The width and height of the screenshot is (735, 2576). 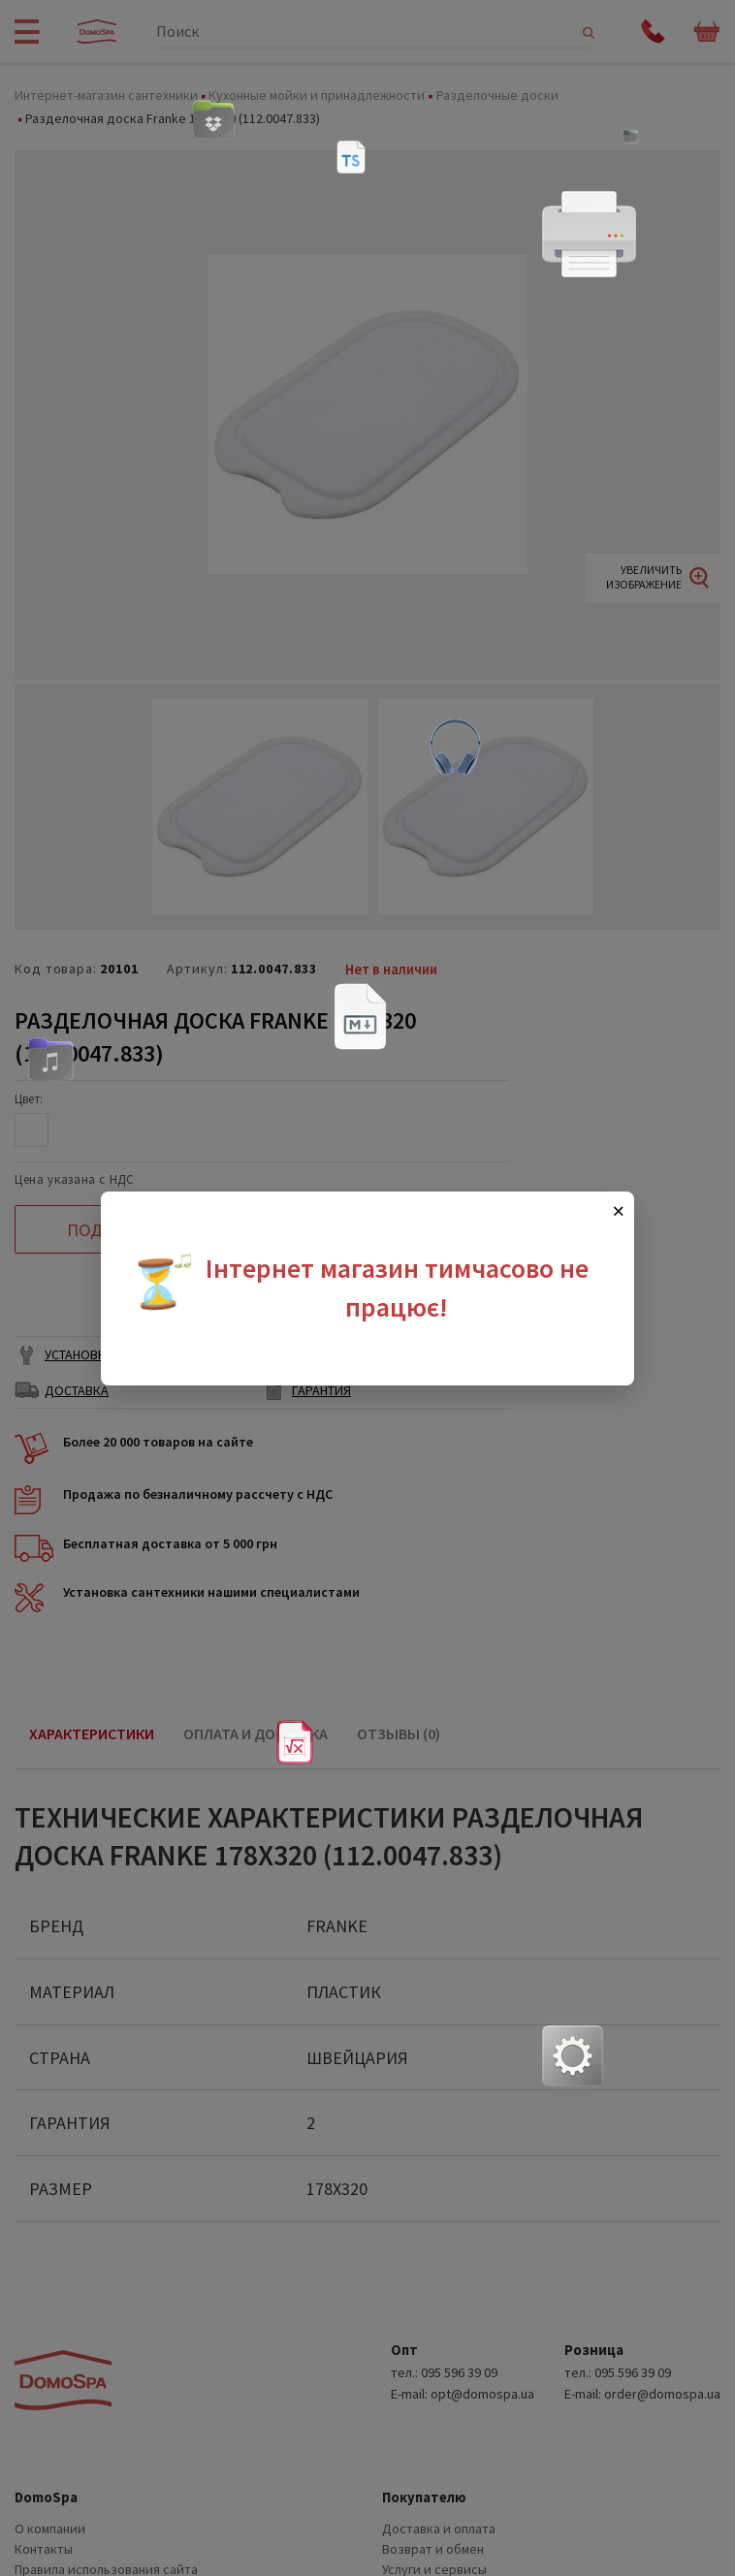 I want to click on an open folder in the file system, so click(x=630, y=136).